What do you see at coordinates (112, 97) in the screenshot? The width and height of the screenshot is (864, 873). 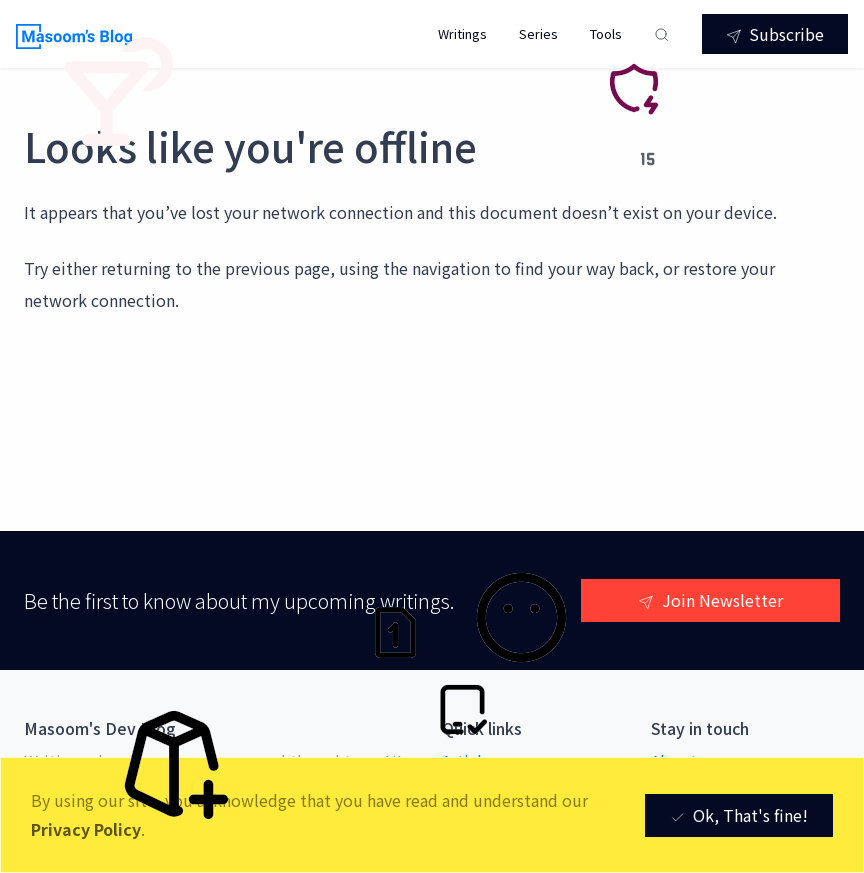 I see `browse cocktail recipes or drink menu` at bounding box center [112, 97].